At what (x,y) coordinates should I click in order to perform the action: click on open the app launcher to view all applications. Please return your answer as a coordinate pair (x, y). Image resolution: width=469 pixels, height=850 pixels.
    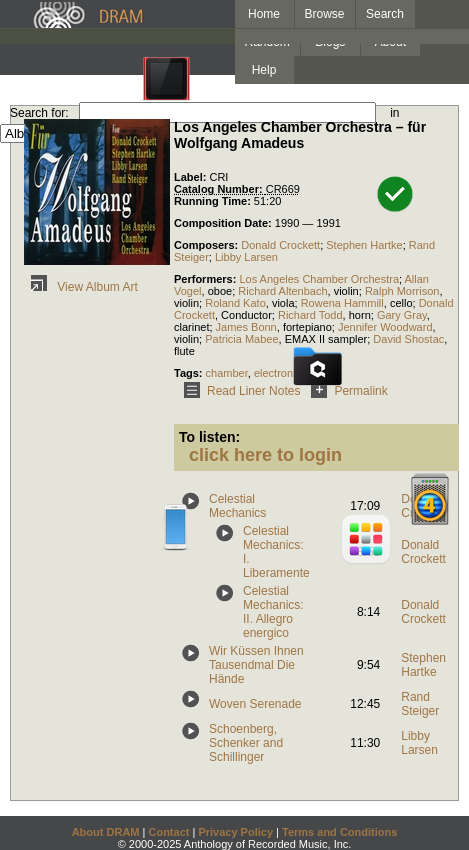
    Looking at the image, I should click on (366, 539).